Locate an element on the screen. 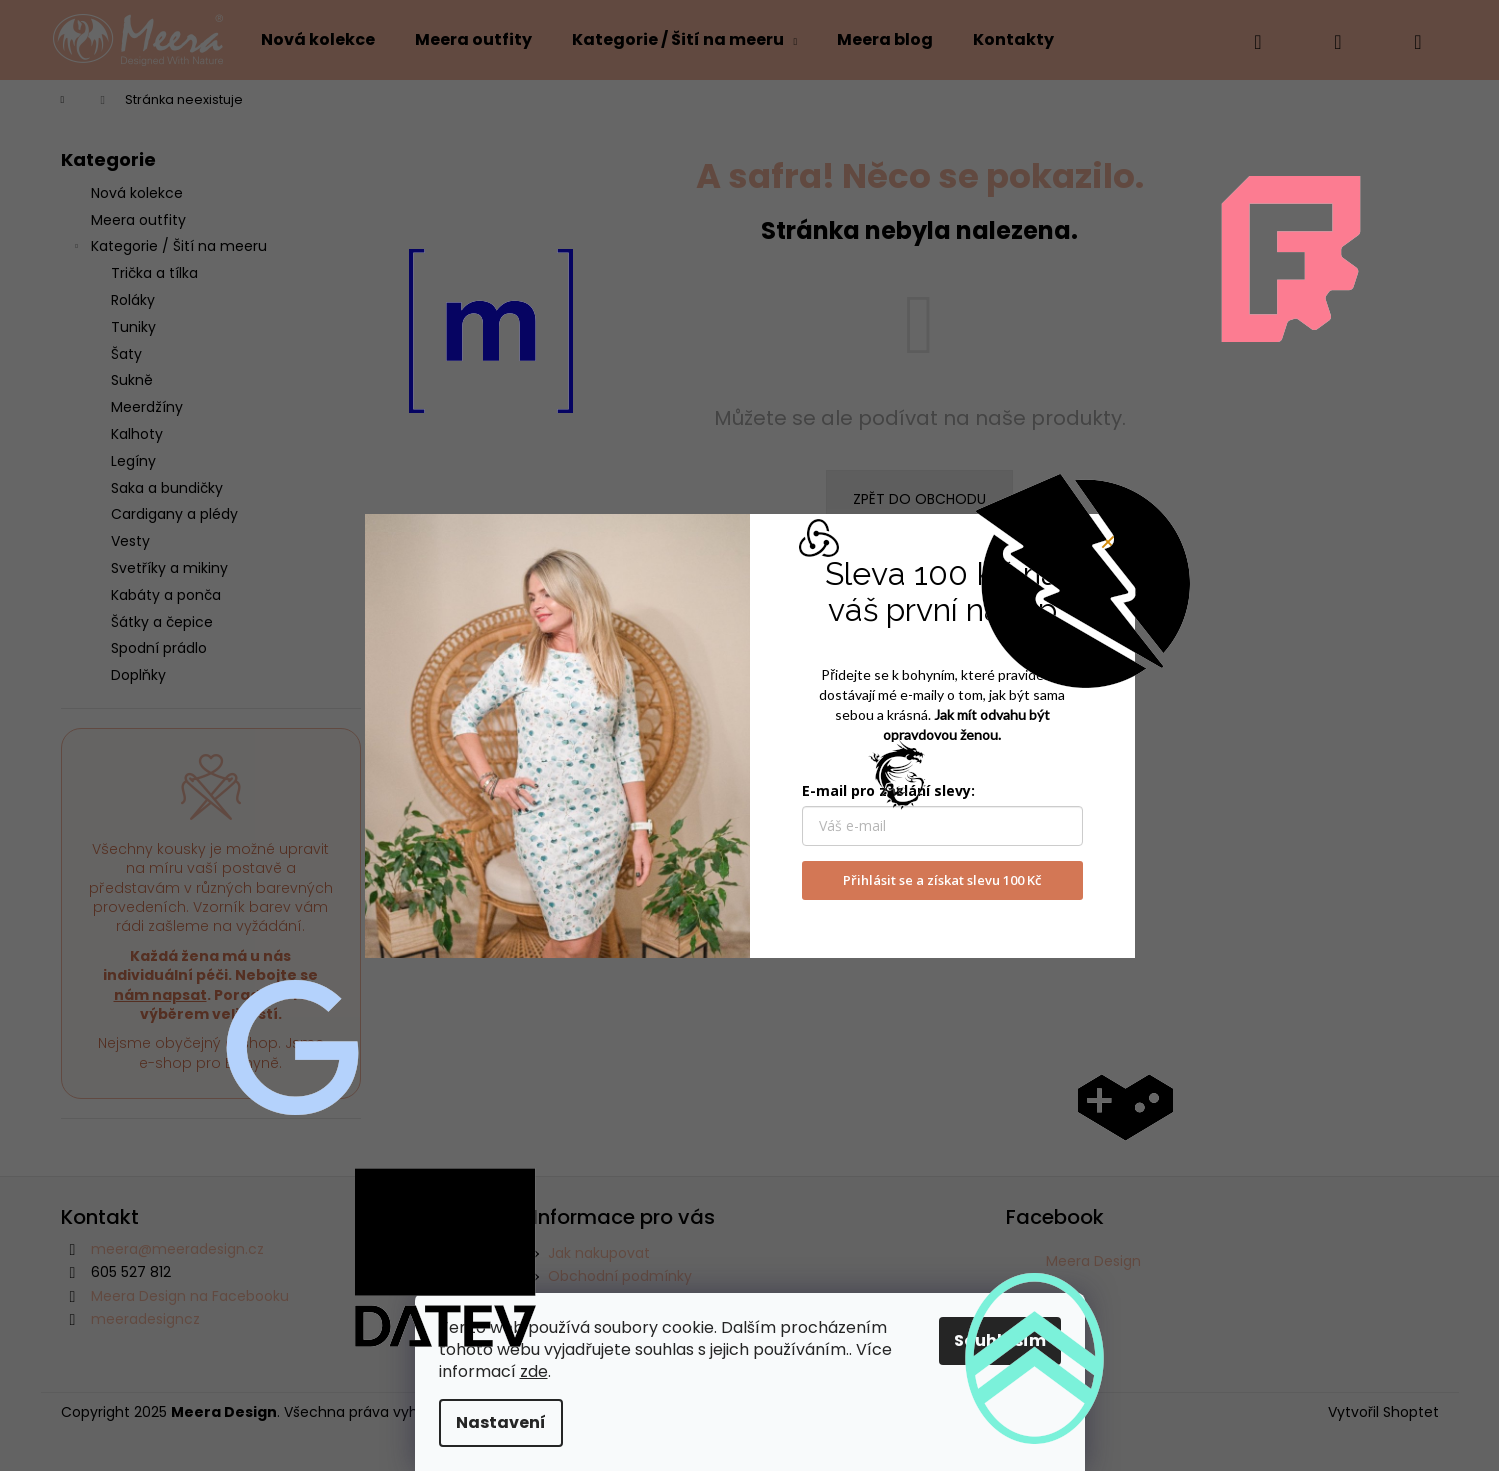  open FreeCAD application is located at coordinates (1291, 259).